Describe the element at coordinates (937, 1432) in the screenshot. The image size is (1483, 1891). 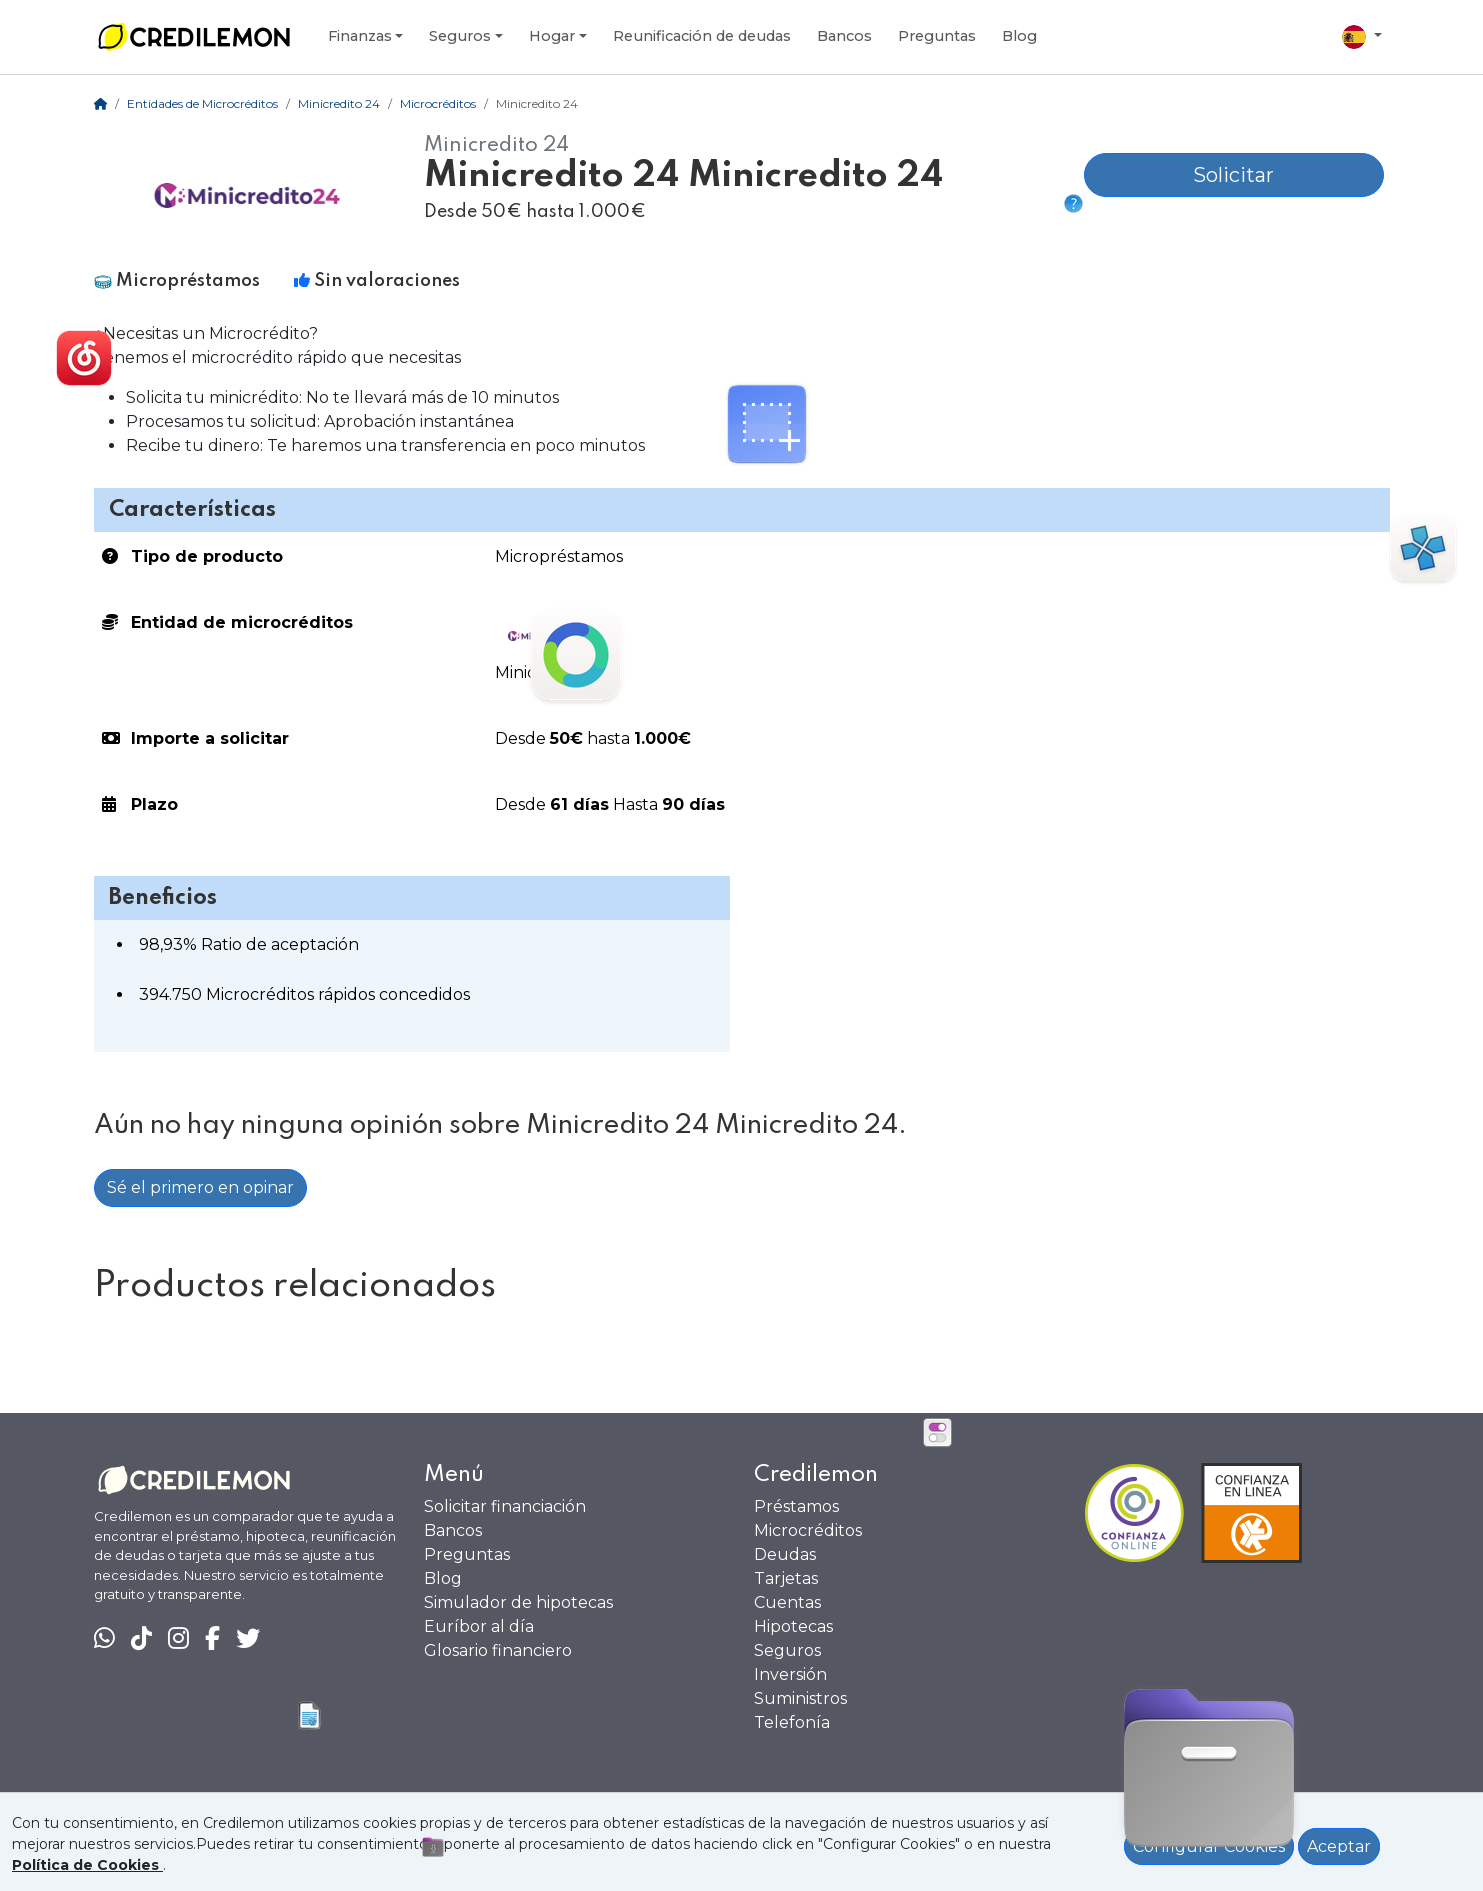
I see `open unity tweak tool settings` at that location.